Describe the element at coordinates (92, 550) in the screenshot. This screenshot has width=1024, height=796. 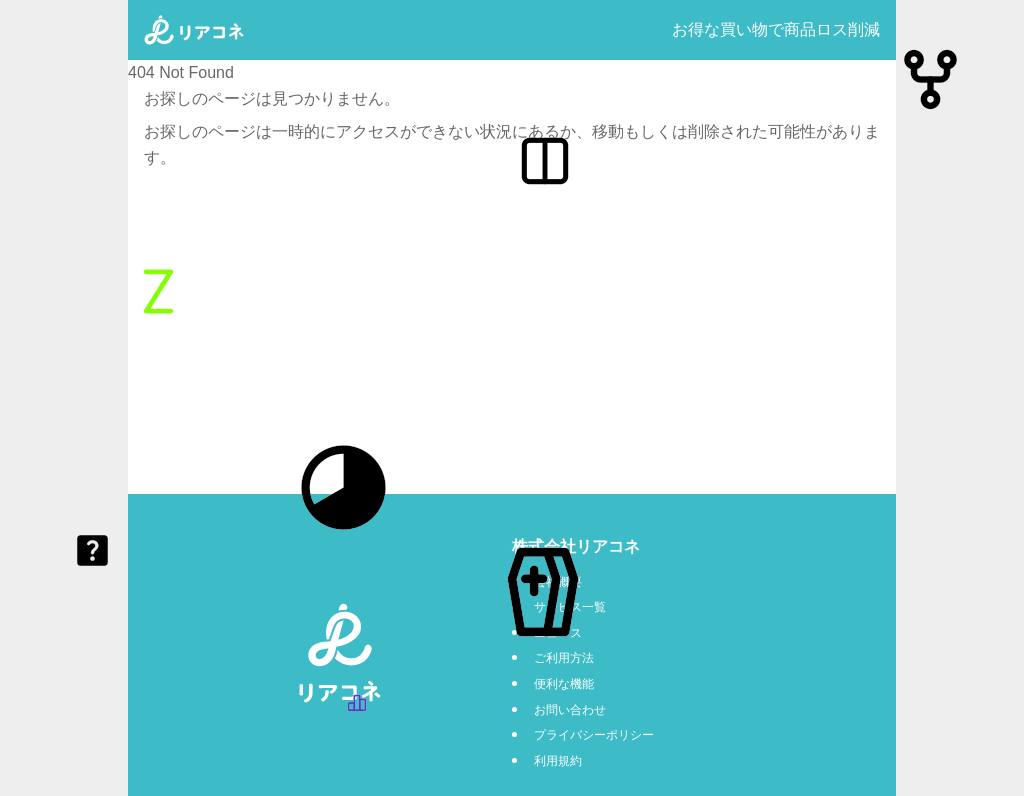
I see `access help center or support resources` at that location.